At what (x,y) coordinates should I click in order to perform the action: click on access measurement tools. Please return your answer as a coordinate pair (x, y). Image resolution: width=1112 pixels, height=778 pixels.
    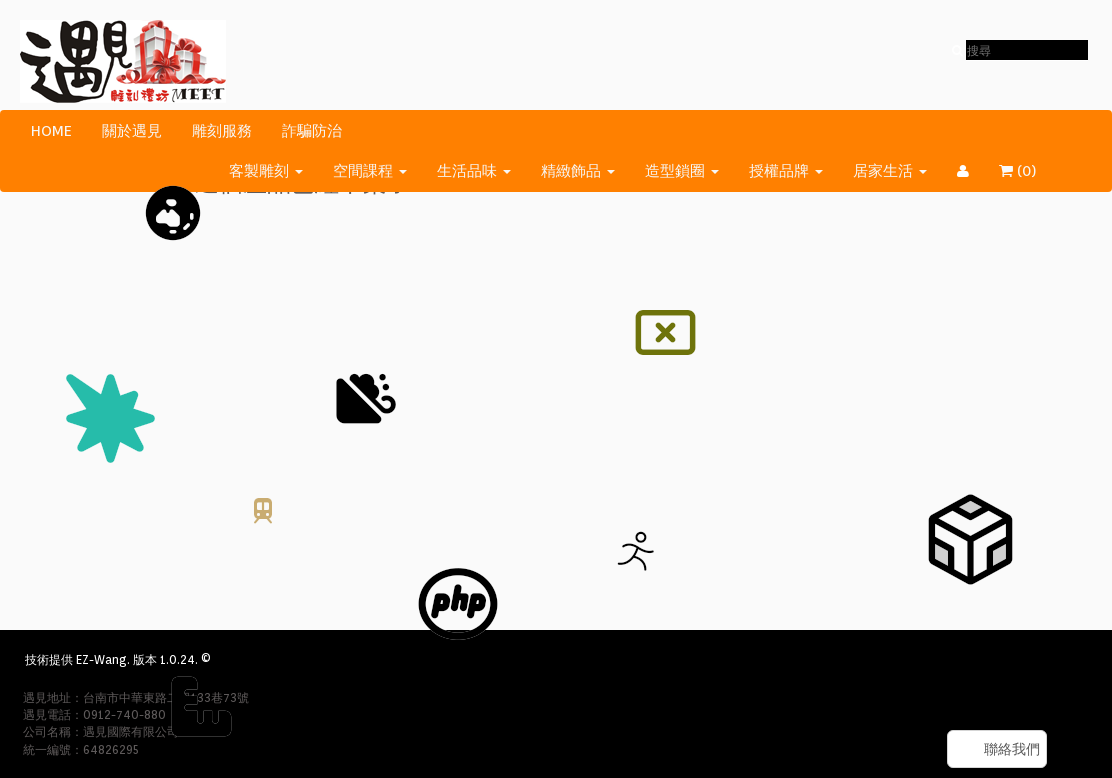
    Looking at the image, I should click on (201, 706).